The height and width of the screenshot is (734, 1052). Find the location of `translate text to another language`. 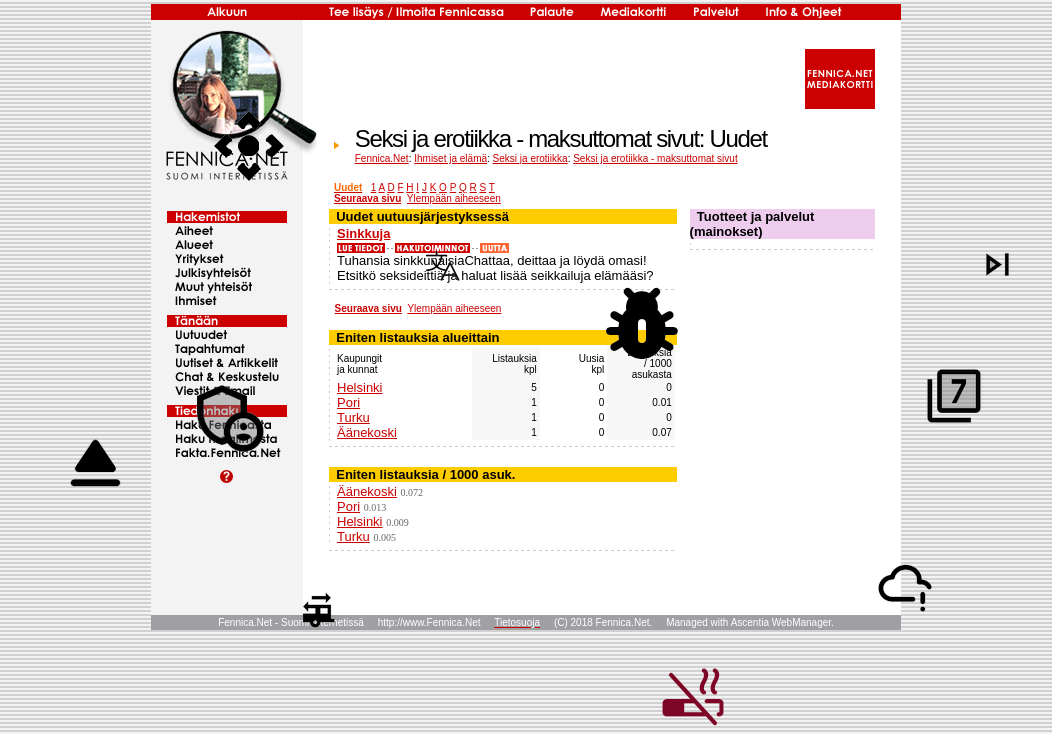

translate text to another language is located at coordinates (441, 266).